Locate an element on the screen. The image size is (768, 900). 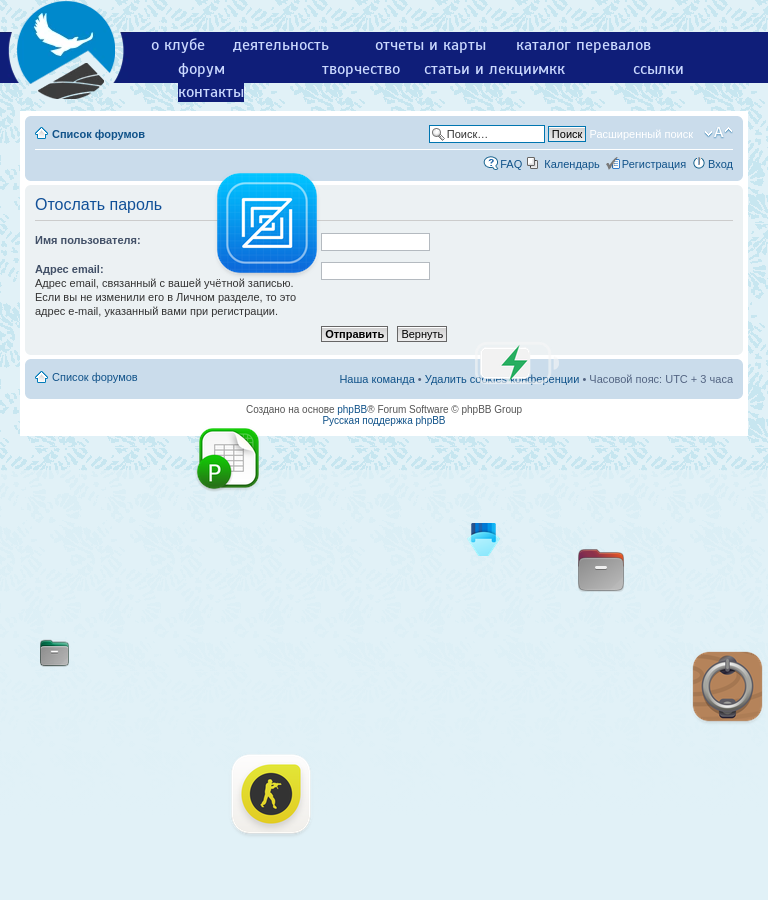
launch counter-strike: condition zero is located at coordinates (271, 794).